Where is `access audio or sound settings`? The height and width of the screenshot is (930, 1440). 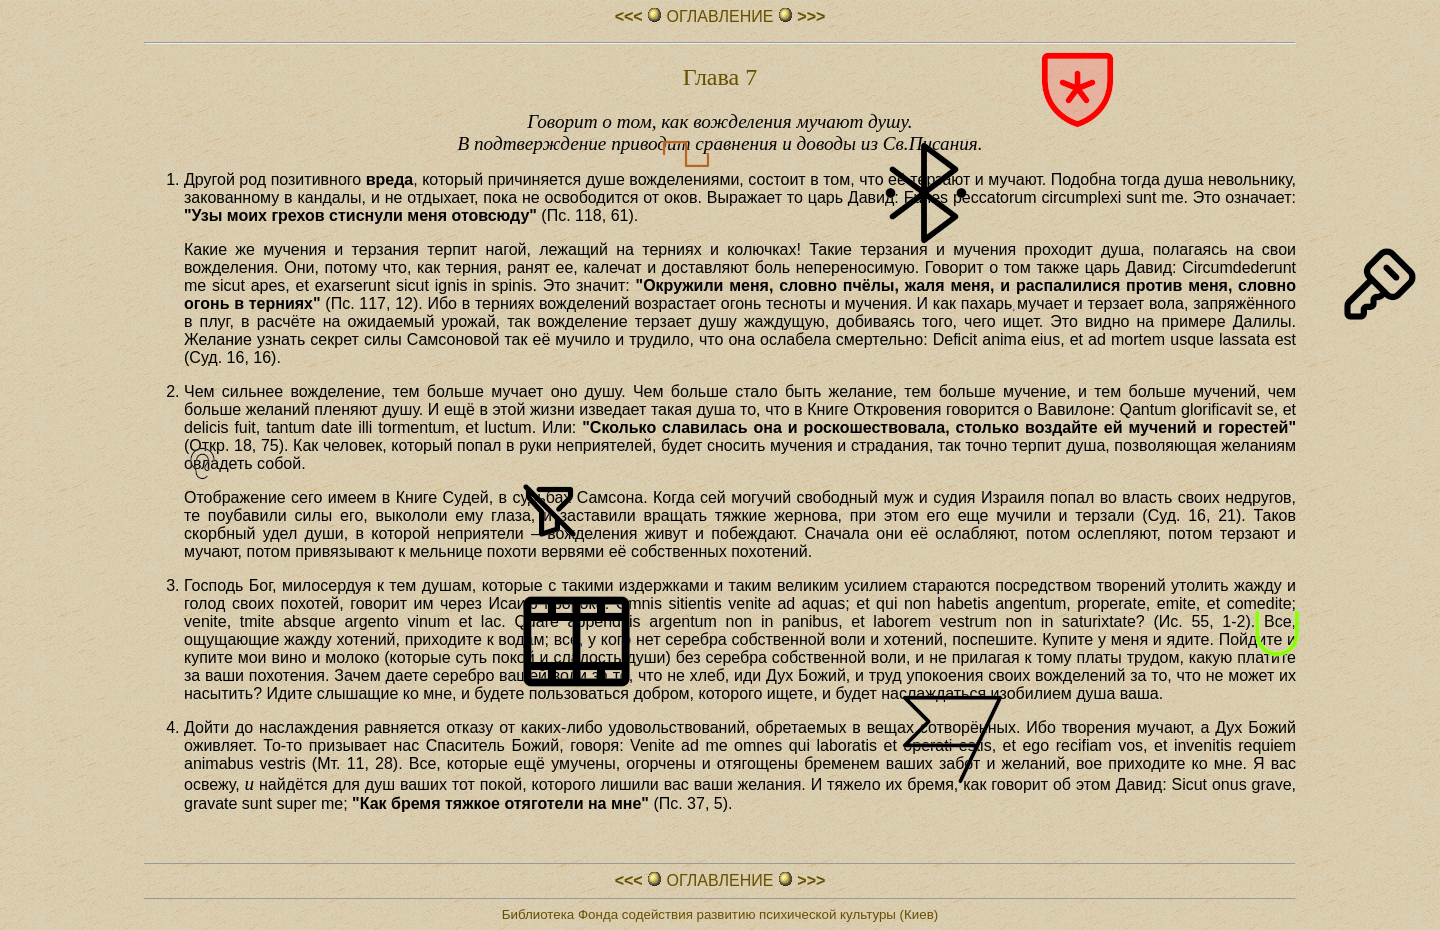
access audio or sound settings is located at coordinates (202, 463).